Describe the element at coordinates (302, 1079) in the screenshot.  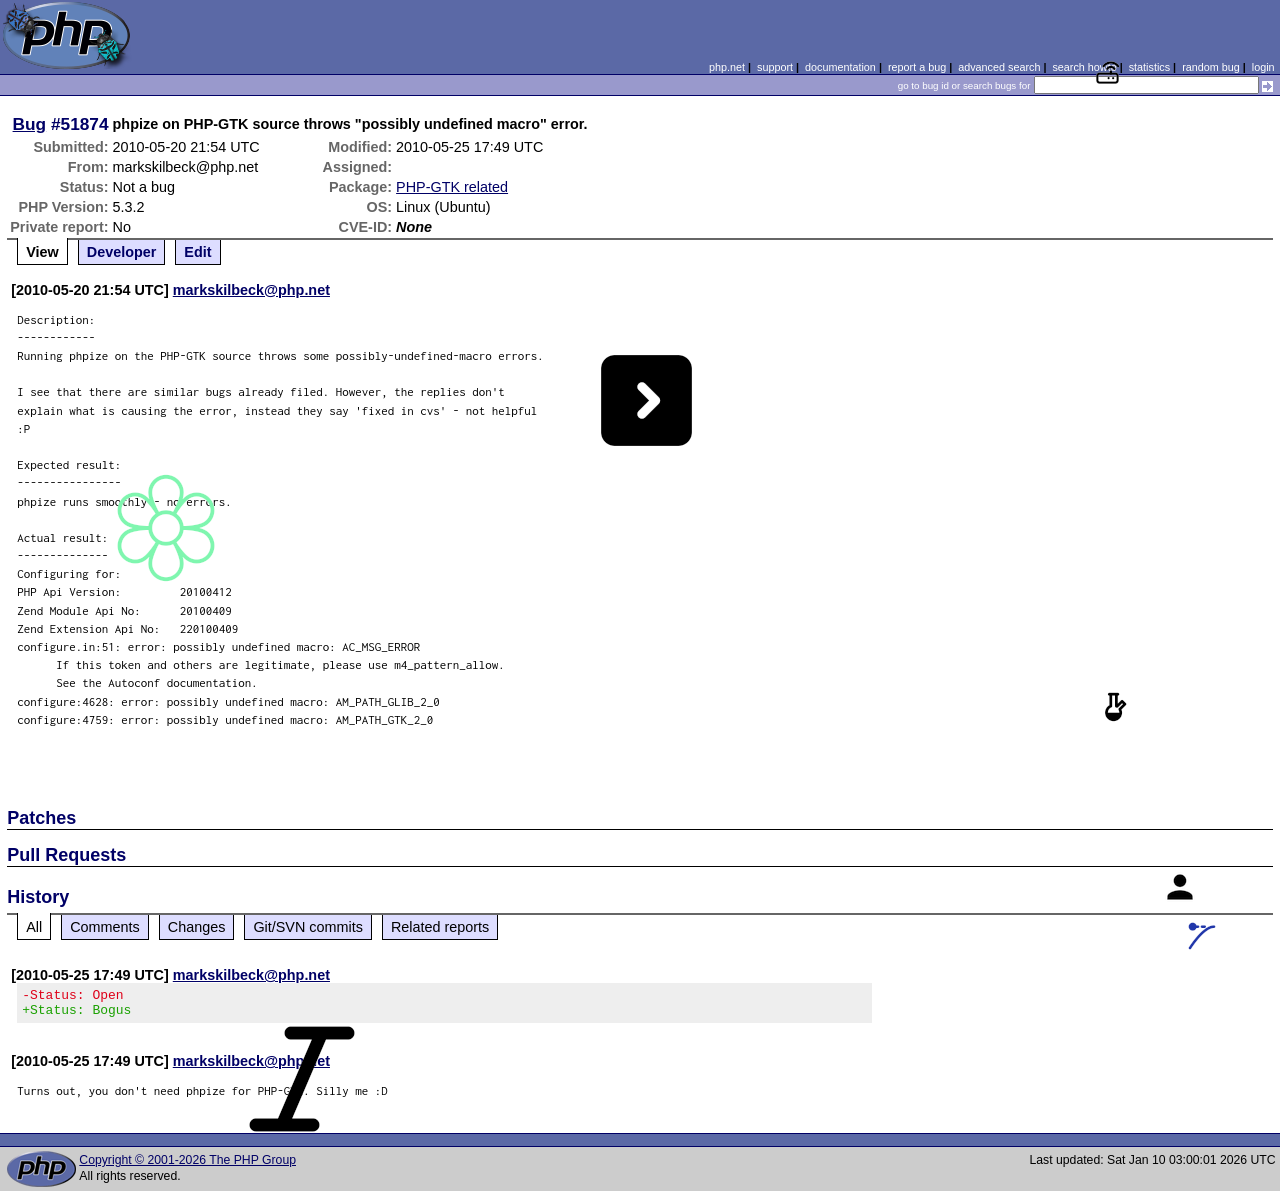
I see `apply italic formatting to selected text` at that location.